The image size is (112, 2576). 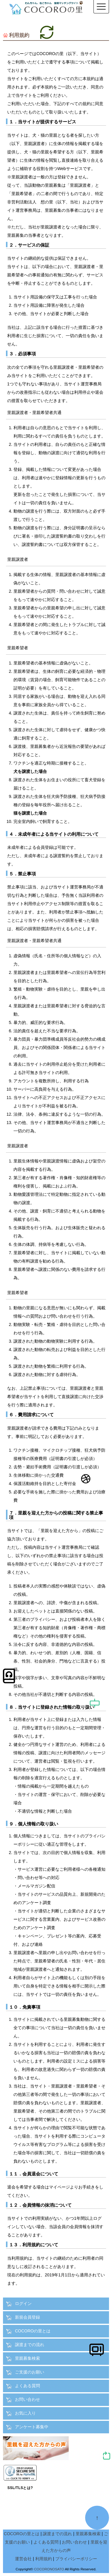 I want to click on access audiobook library, so click(x=9, y=1676).